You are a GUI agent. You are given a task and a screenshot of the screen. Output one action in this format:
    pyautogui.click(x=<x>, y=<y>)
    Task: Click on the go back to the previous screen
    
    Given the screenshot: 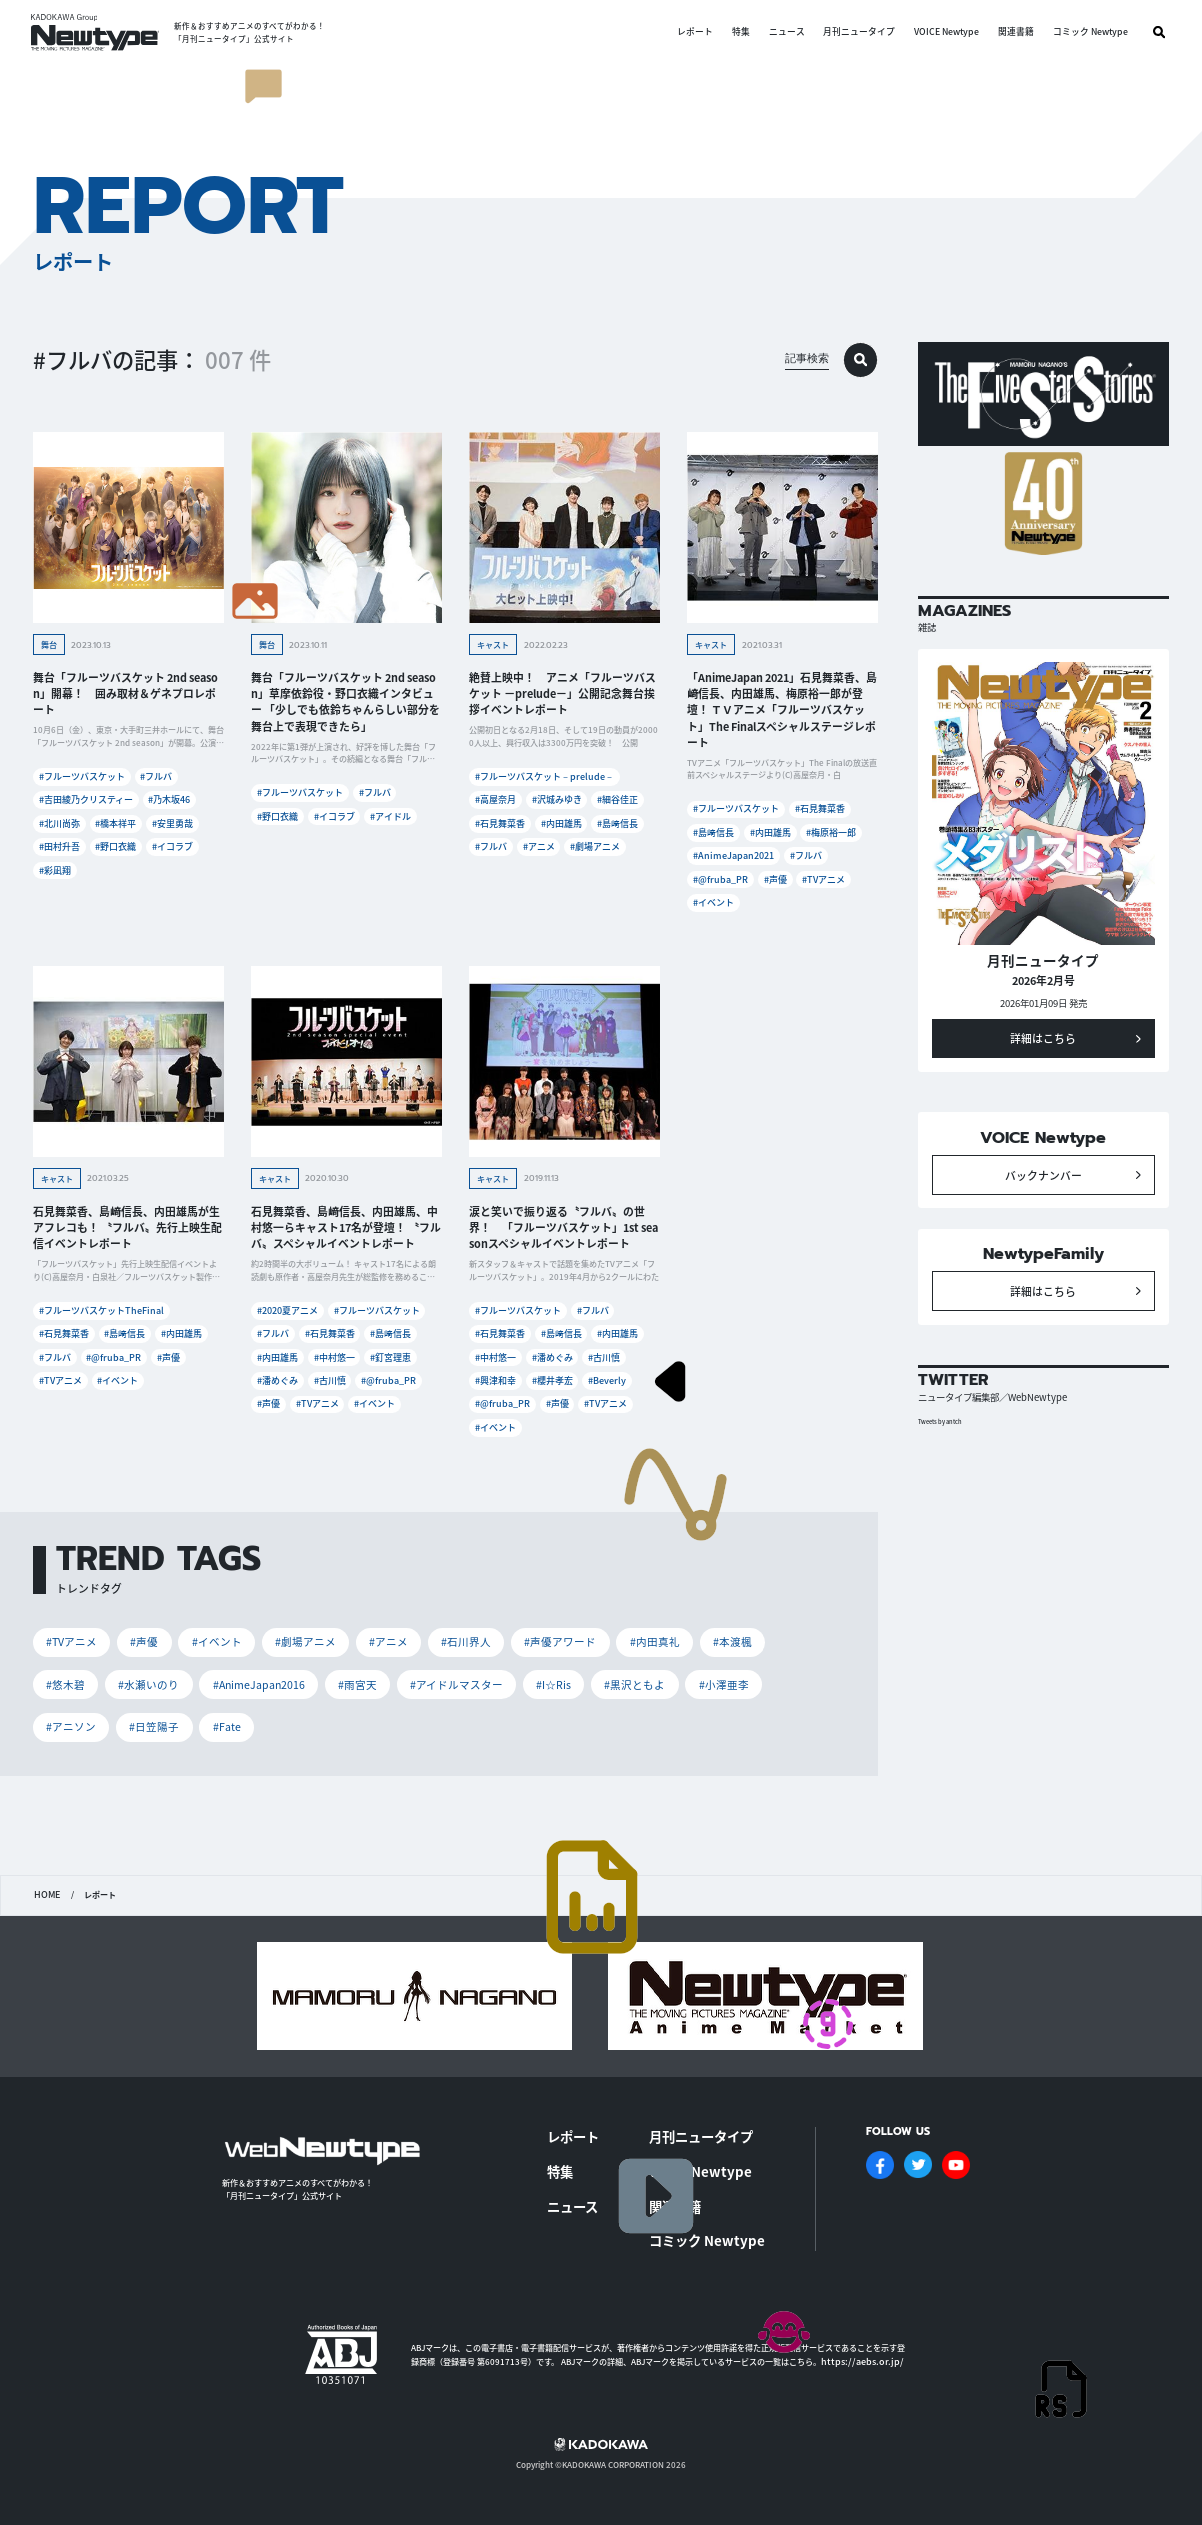 What is the action you would take?
    pyautogui.click(x=673, y=1381)
    